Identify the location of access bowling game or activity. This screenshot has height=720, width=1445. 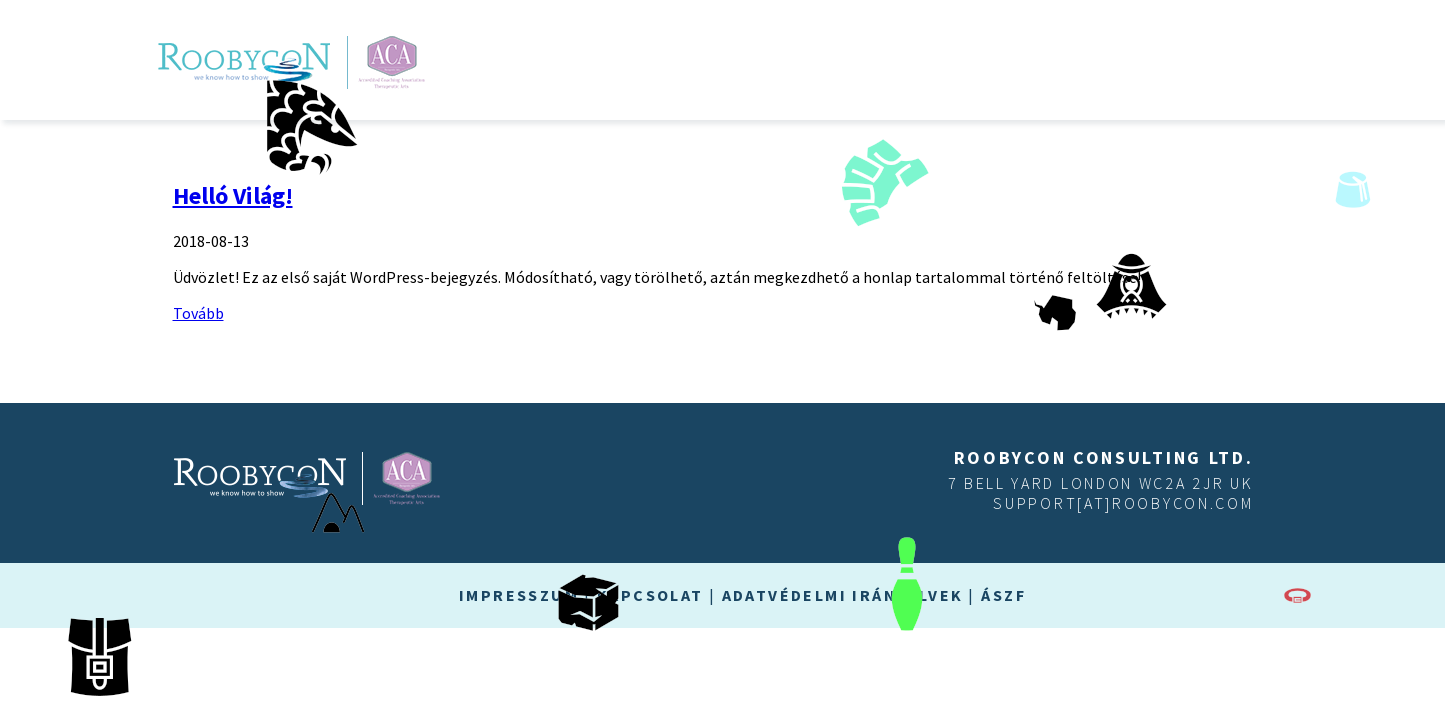
(907, 584).